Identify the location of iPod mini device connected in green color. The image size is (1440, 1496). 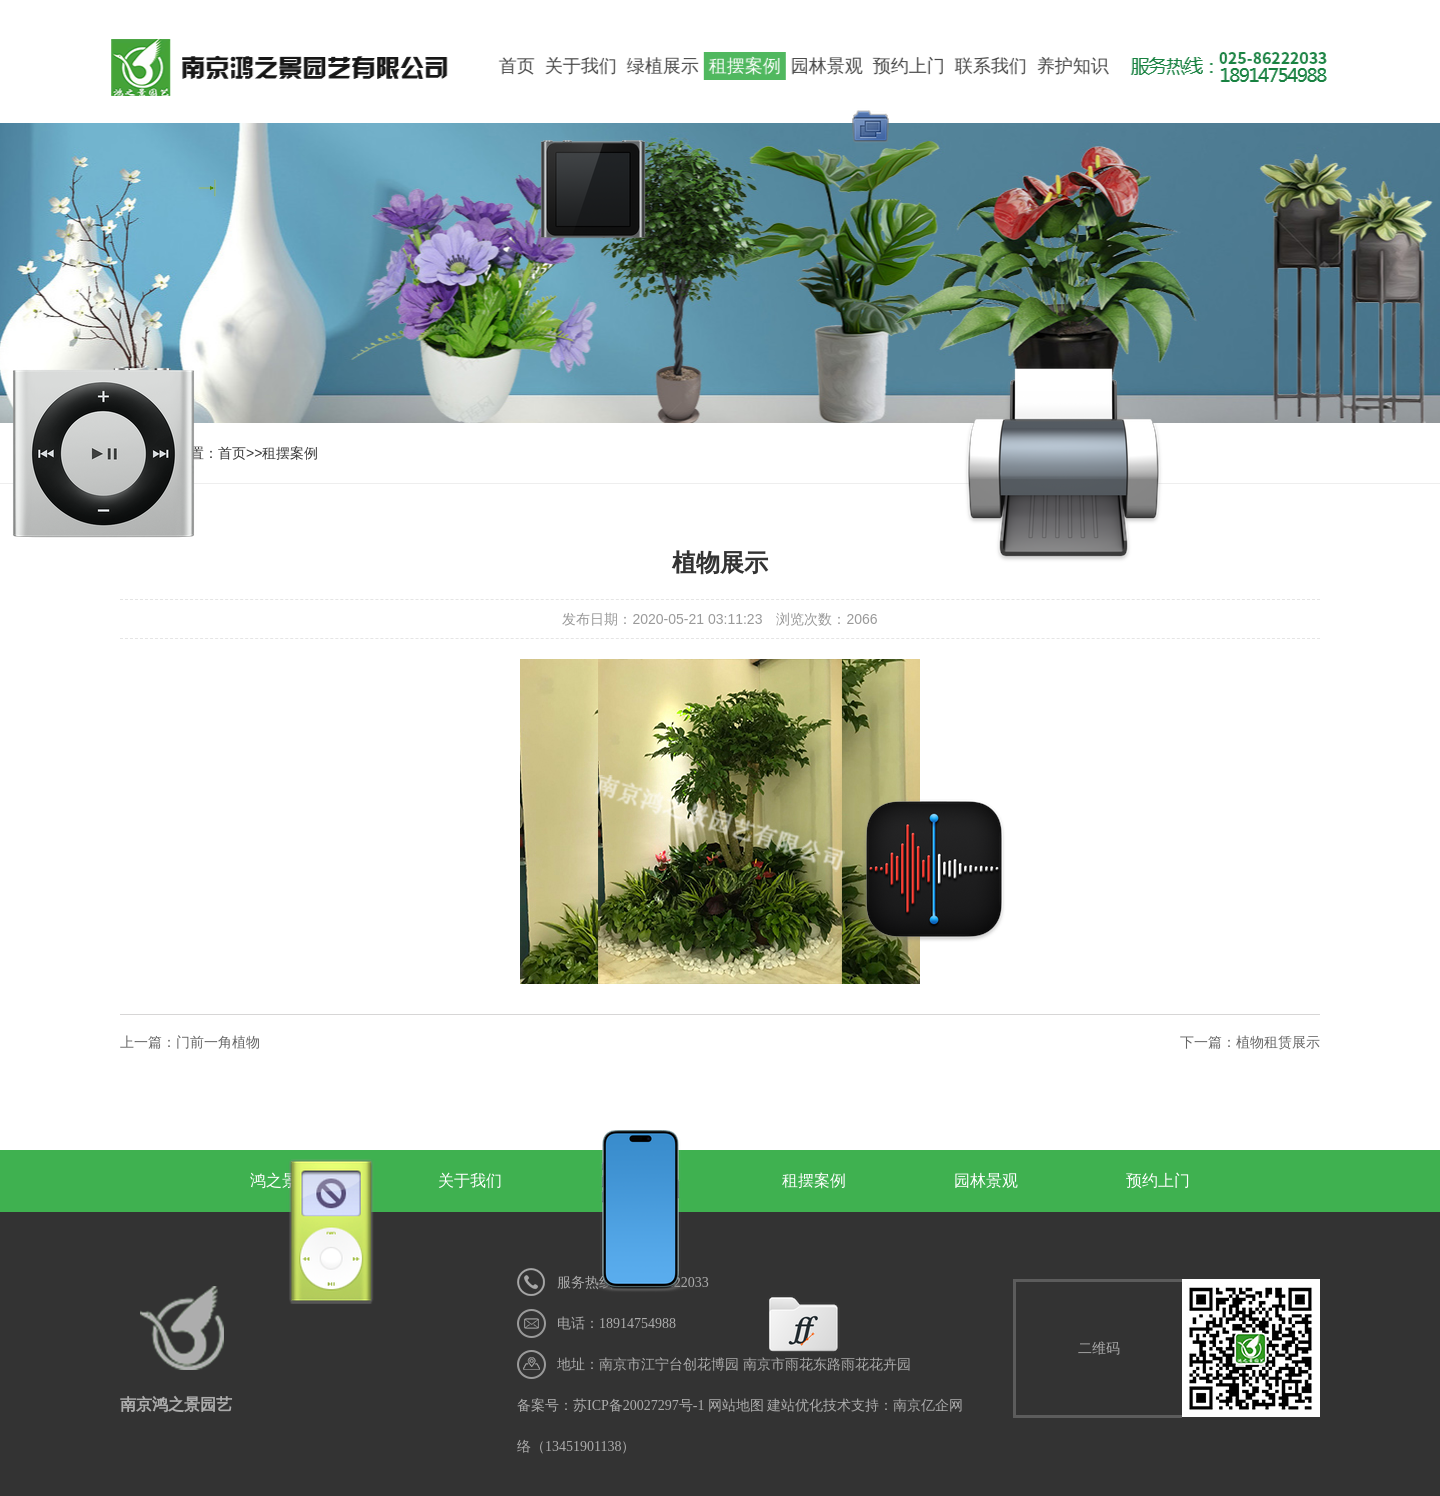
(330, 1231).